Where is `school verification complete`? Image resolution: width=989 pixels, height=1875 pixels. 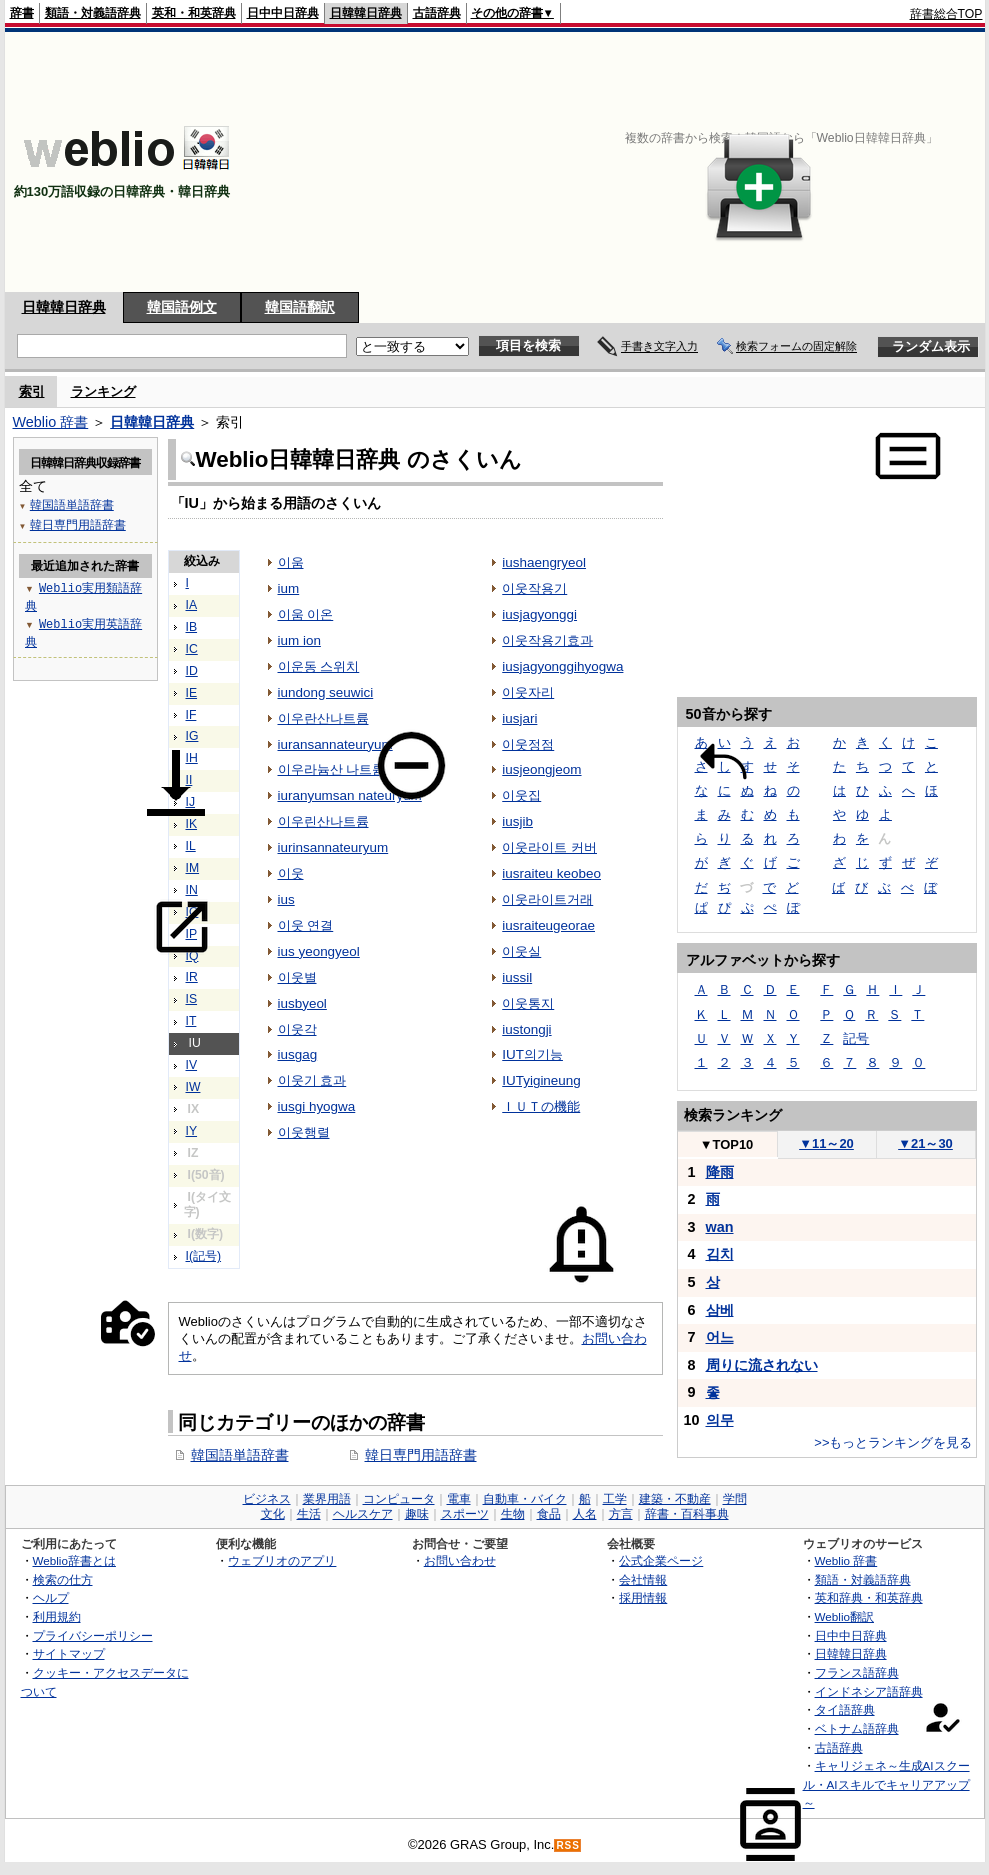
school verification complete is located at coordinates (128, 1322).